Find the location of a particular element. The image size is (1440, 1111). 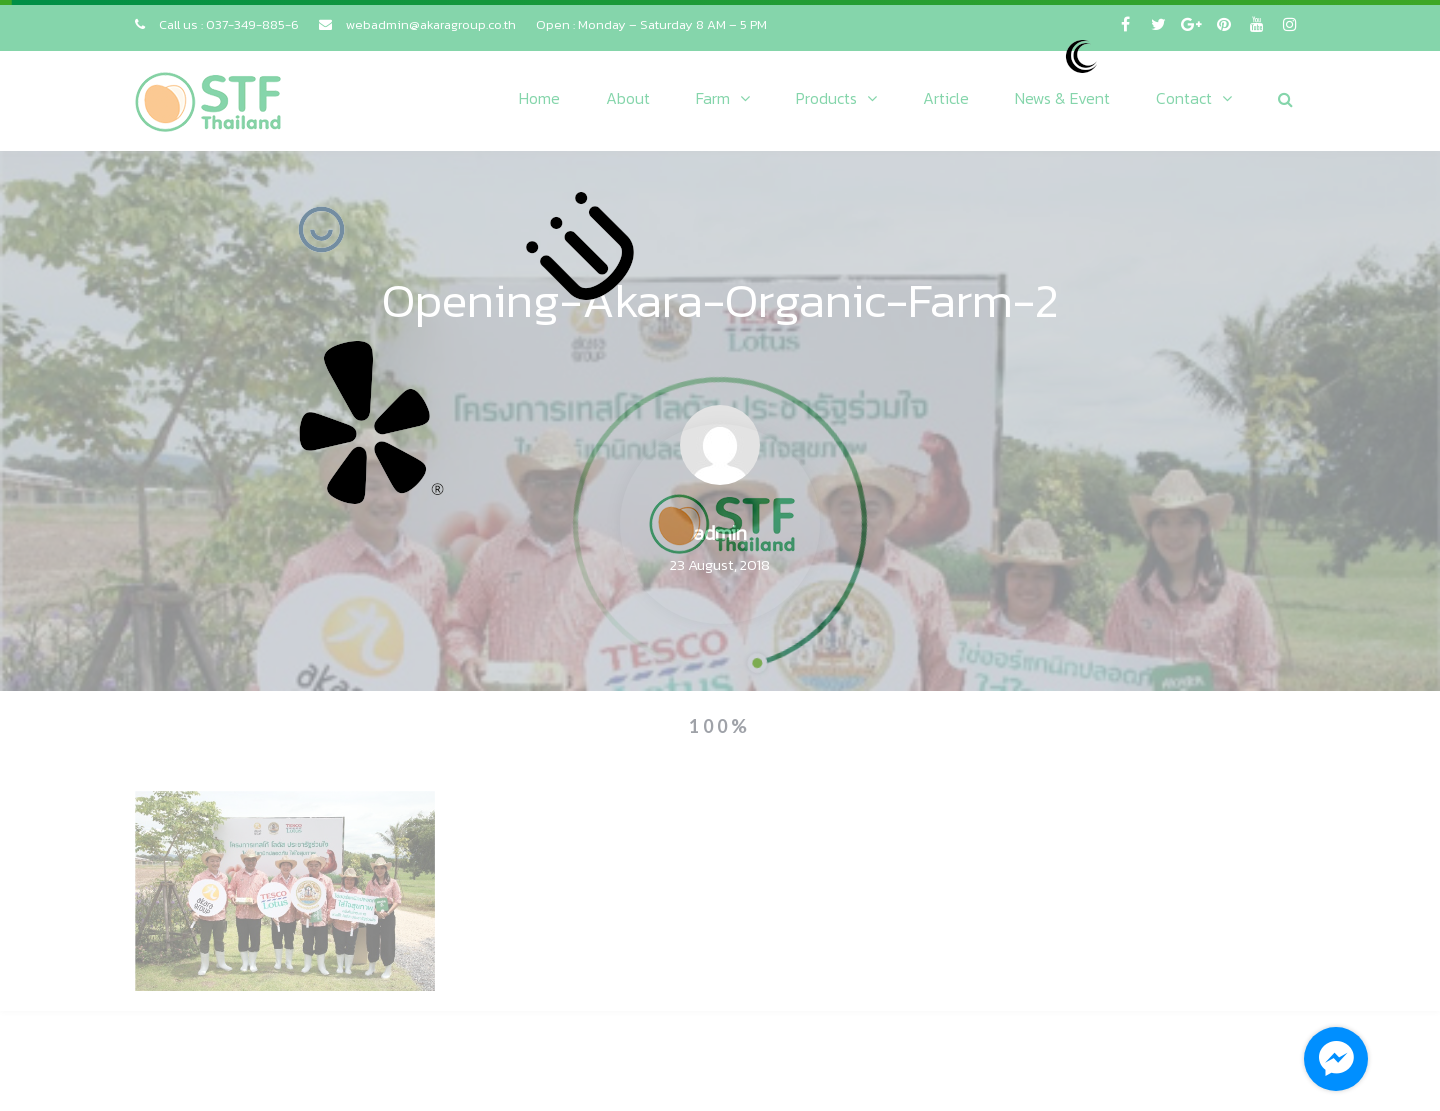

contributor covenant logo indicating a code of conduct for open source projects is located at coordinates (1081, 56).